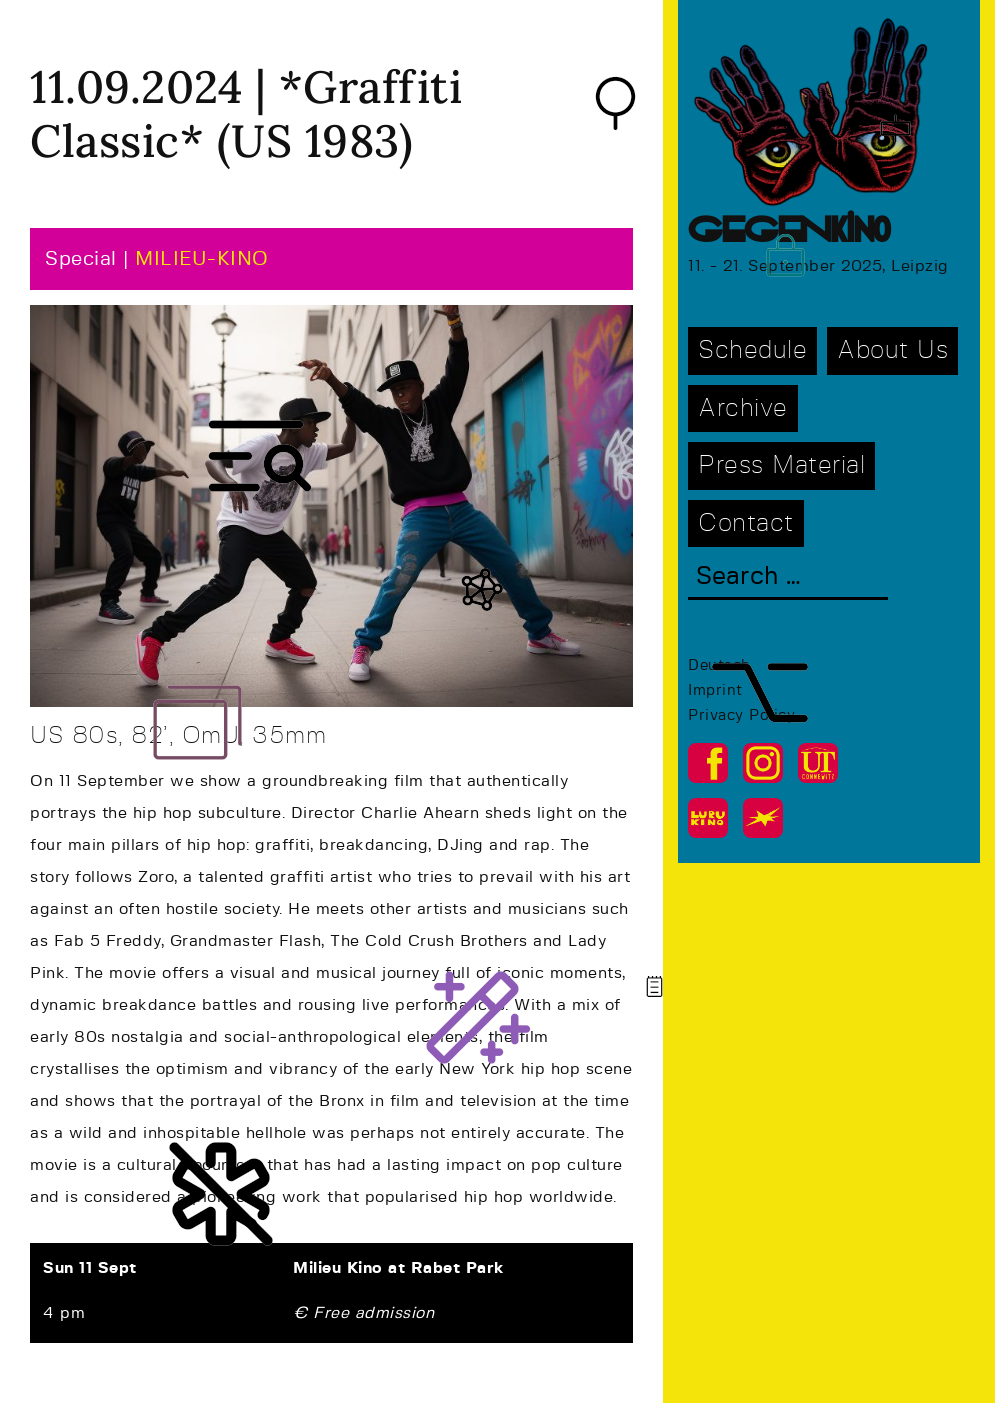 The image size is (995, 1403). I want to click on indicates a locked or secured item, so click(785, 257).